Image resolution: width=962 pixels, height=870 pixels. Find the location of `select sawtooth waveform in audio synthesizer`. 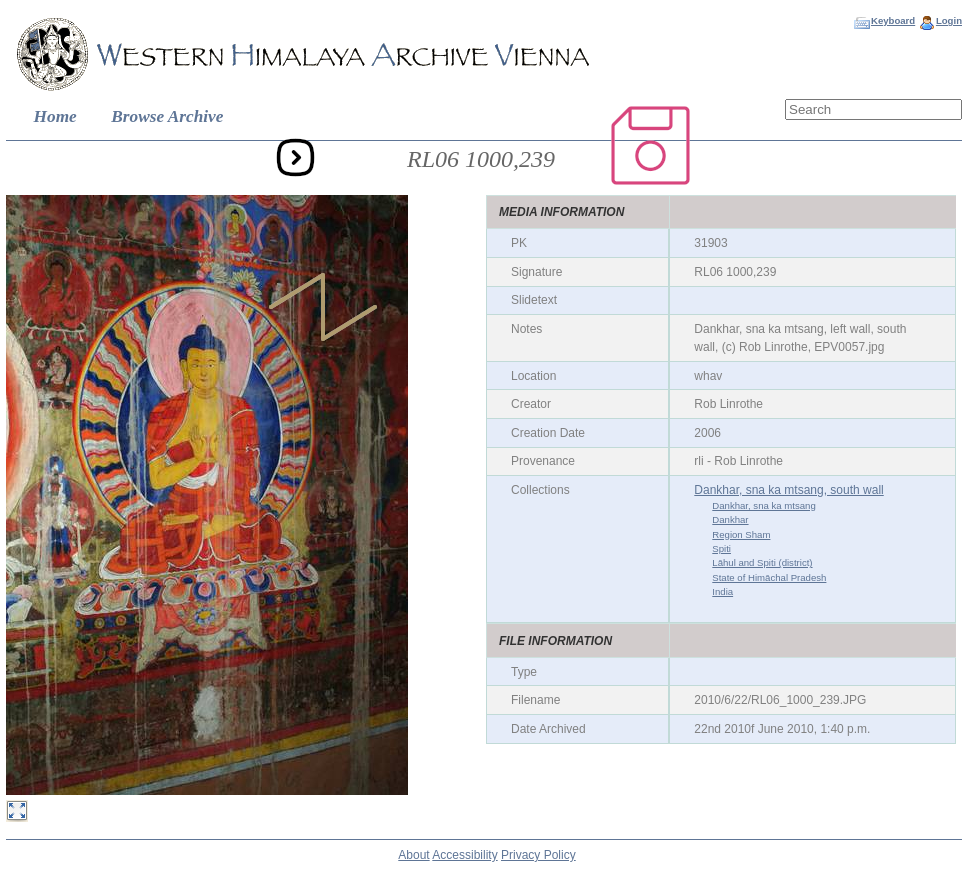

select sawtooth waveform in audio synthesizer is located at coordinates (323, 307).